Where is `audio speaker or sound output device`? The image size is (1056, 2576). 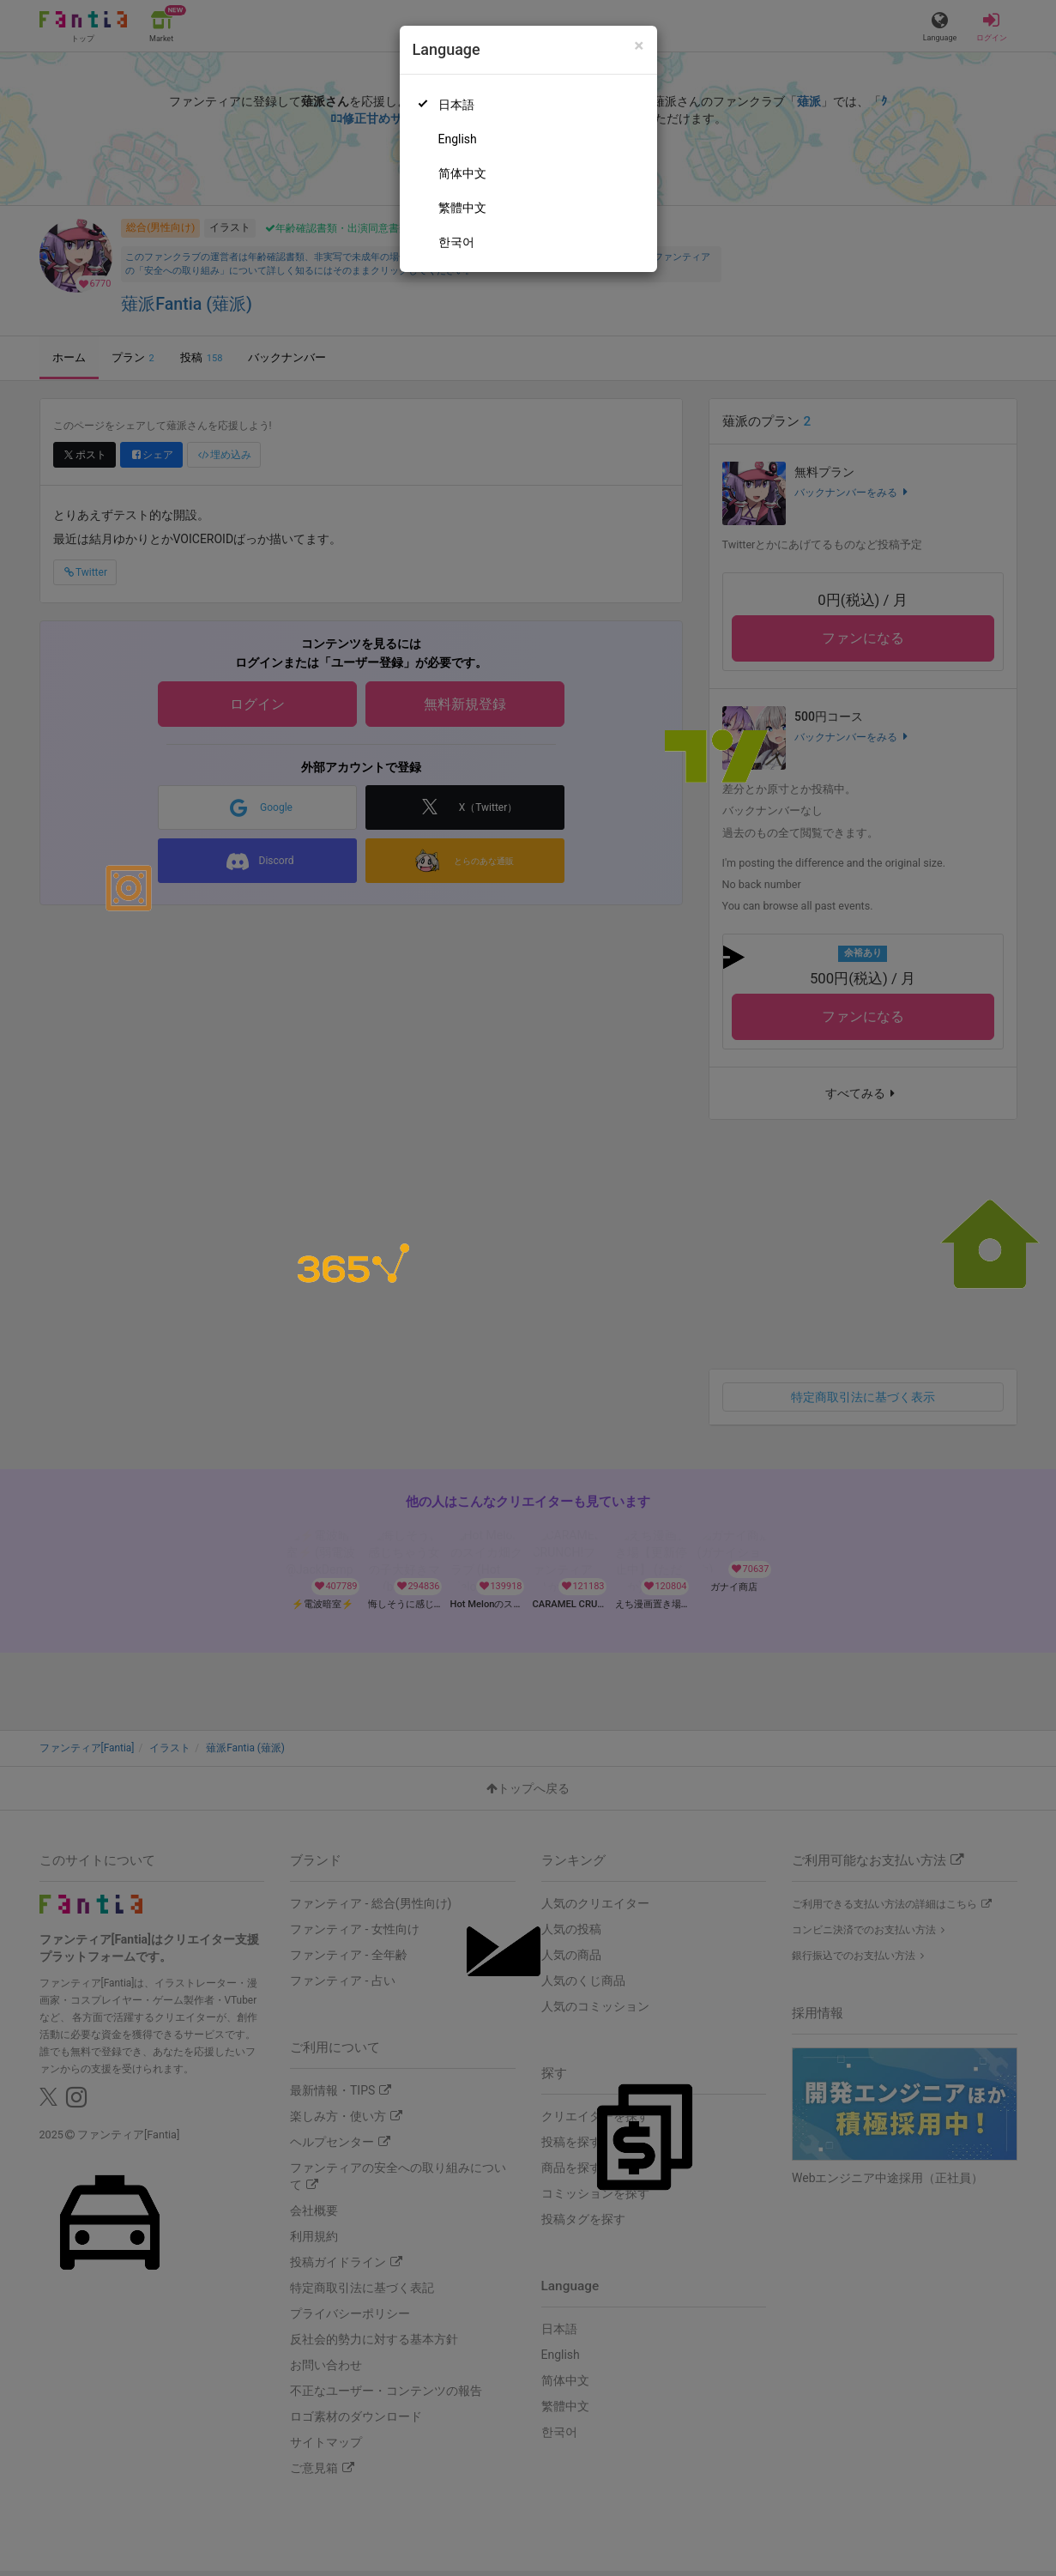
audio speaker or sound output device is located at coordinates (129, 888).